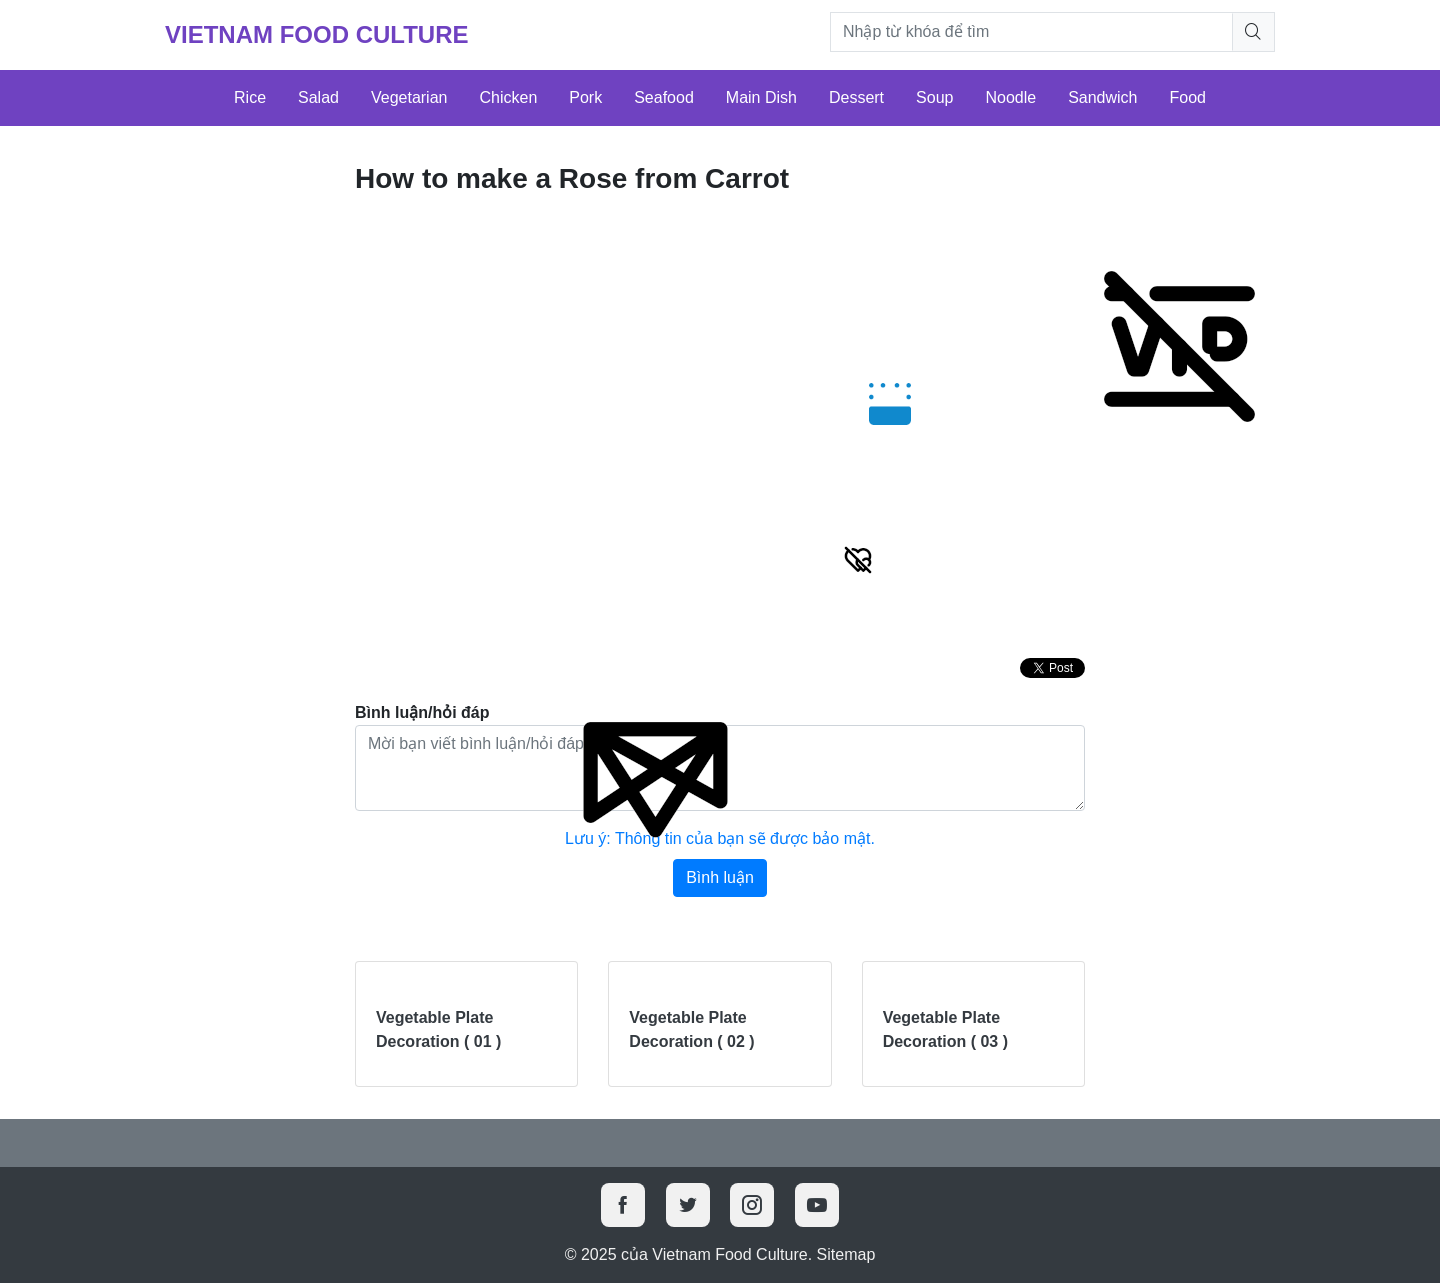  What do you see at coordinates (890, 404) in the screenshot?
I see `align content to bottom of container` at bounding box center [890, 404].